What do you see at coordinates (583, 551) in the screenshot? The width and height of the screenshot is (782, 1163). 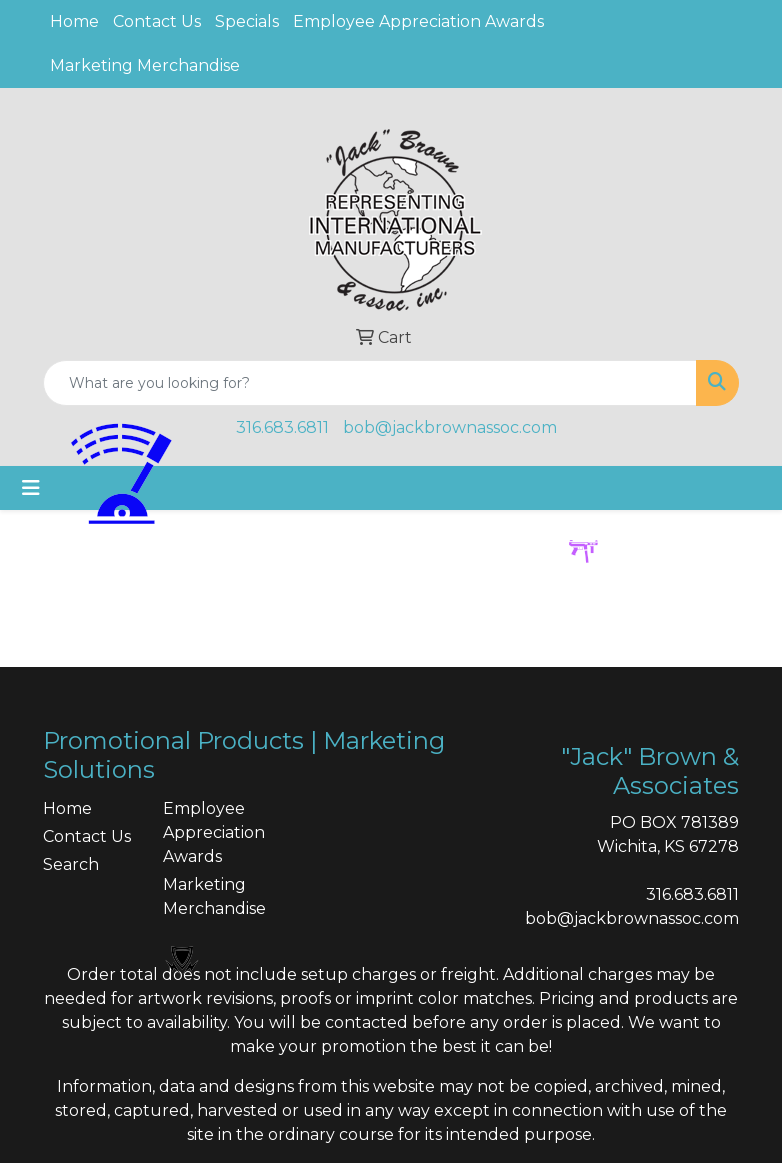 I see `select submachine gun weapon in game inventory` at bounding box center [583, 551].